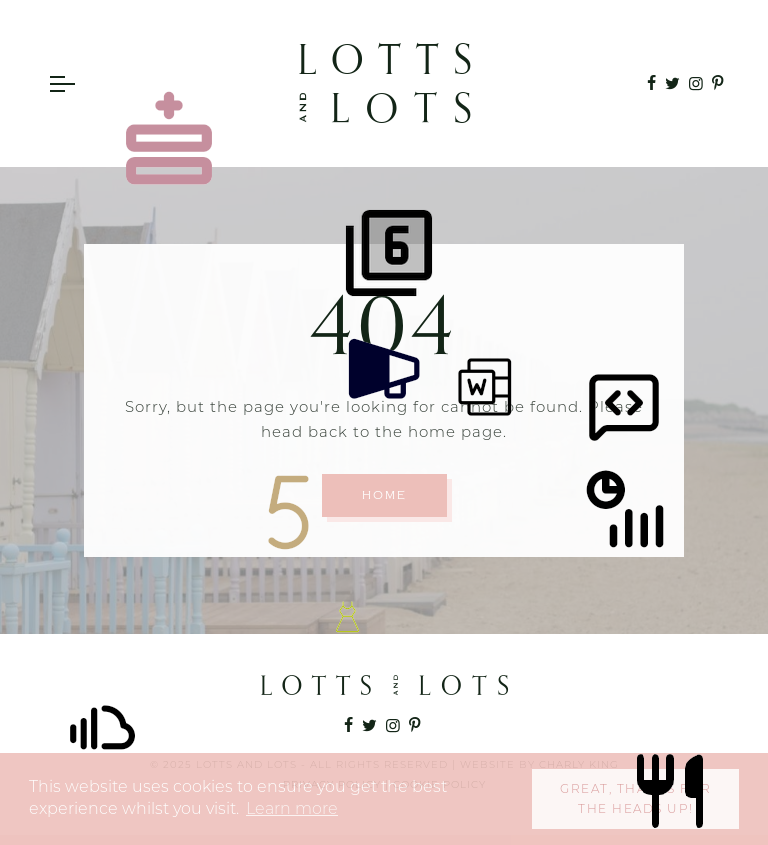 Image resolution: width=768 pixels, height=845 pixels. I want to click on indicates the number five in a list or sequence, so click(288, 512).